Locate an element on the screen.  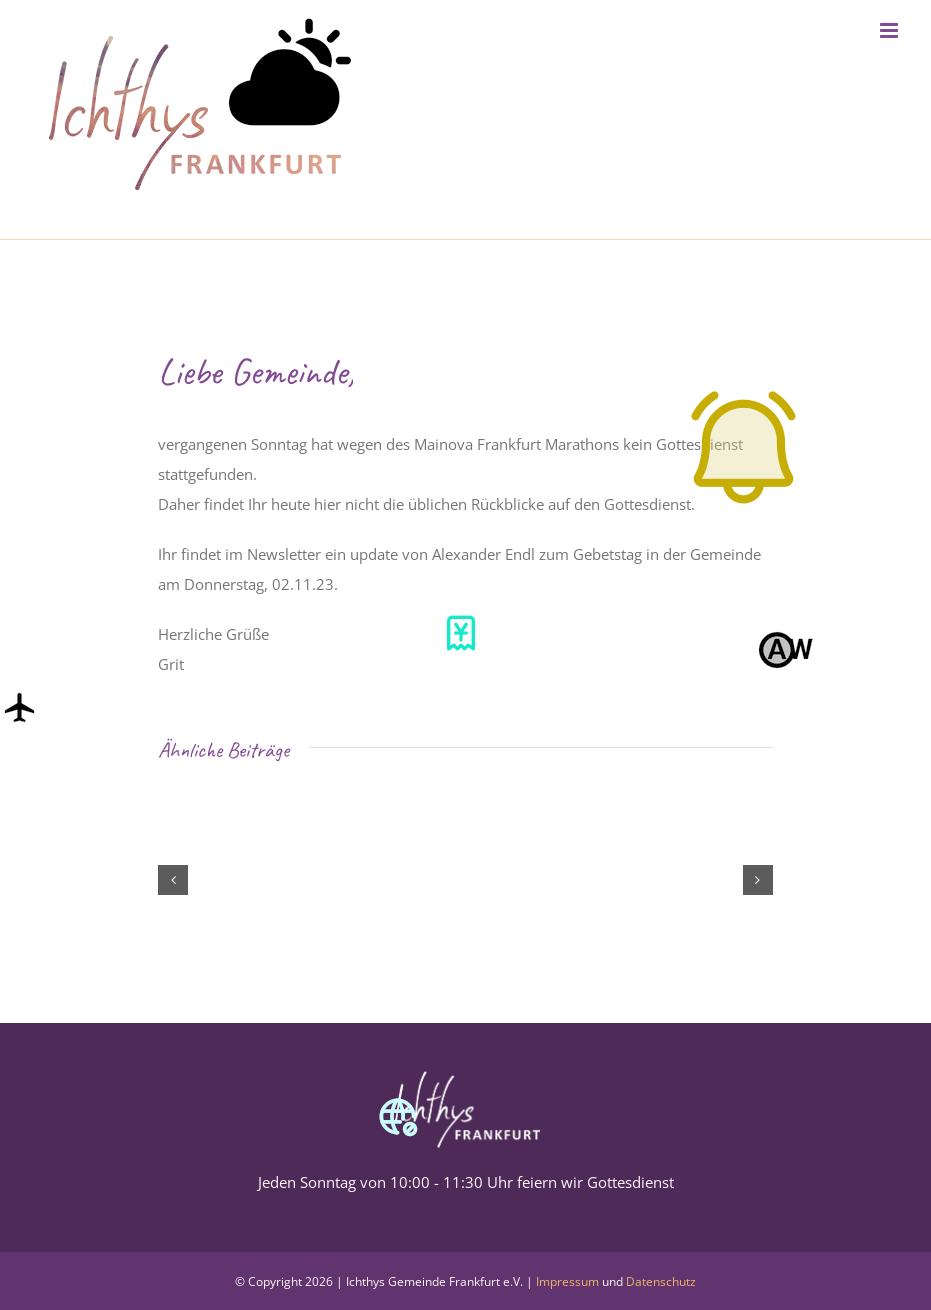
indicates new notifications are available is located at coordinates (743, 449).